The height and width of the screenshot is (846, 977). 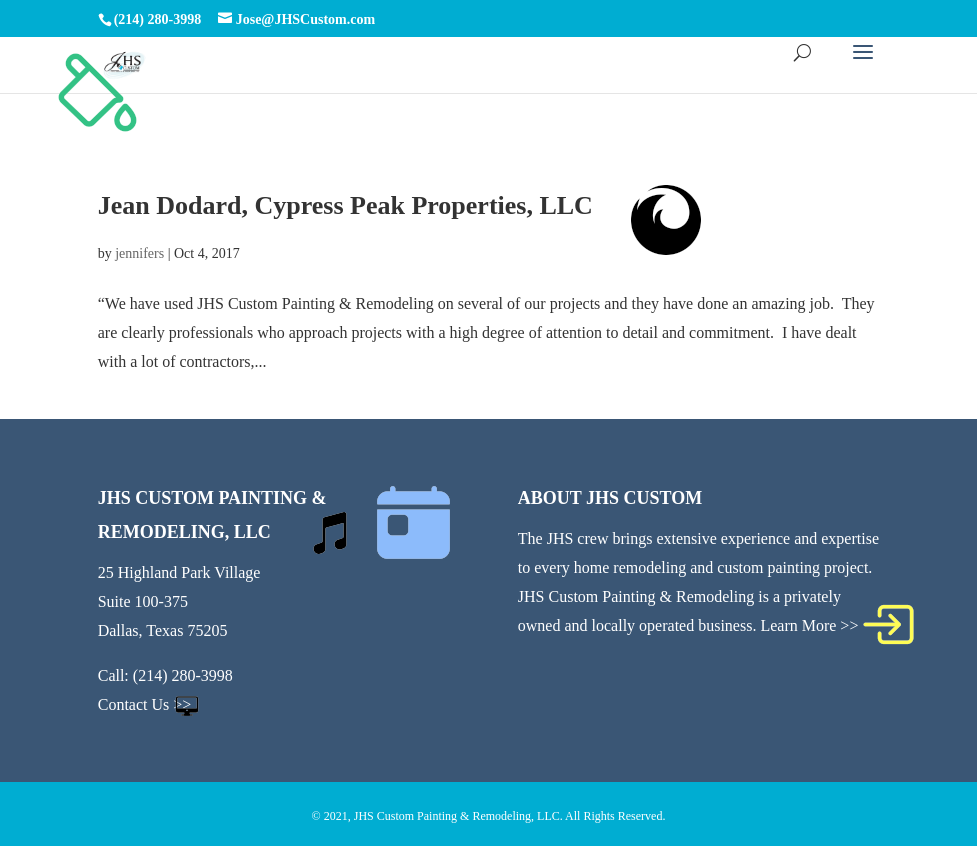 I want to click on switch to desktop view, so click(x=187, y=706).